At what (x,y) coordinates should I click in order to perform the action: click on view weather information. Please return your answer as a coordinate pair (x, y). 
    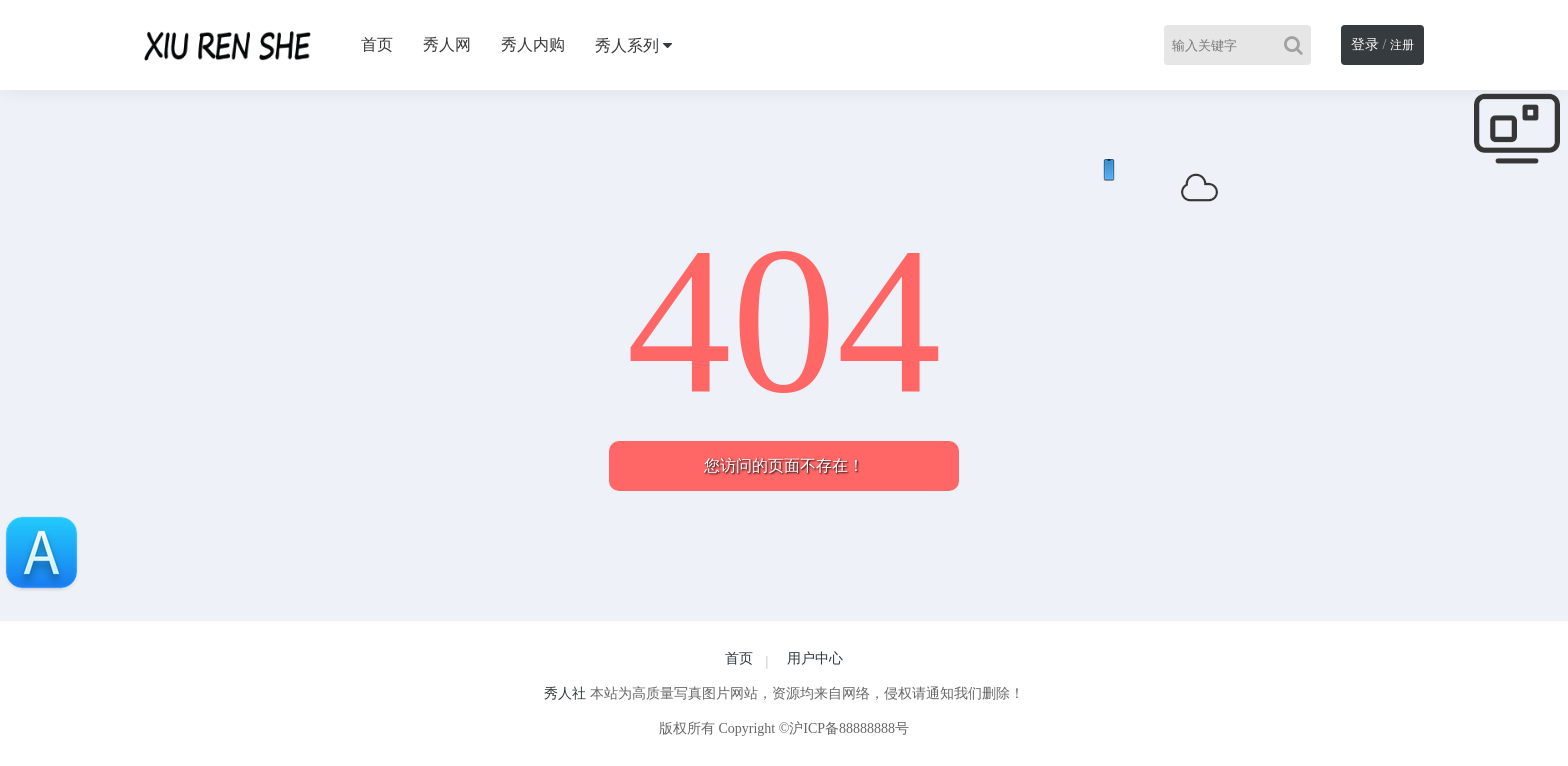
    Looking at the image, I should click on (1199, 187).